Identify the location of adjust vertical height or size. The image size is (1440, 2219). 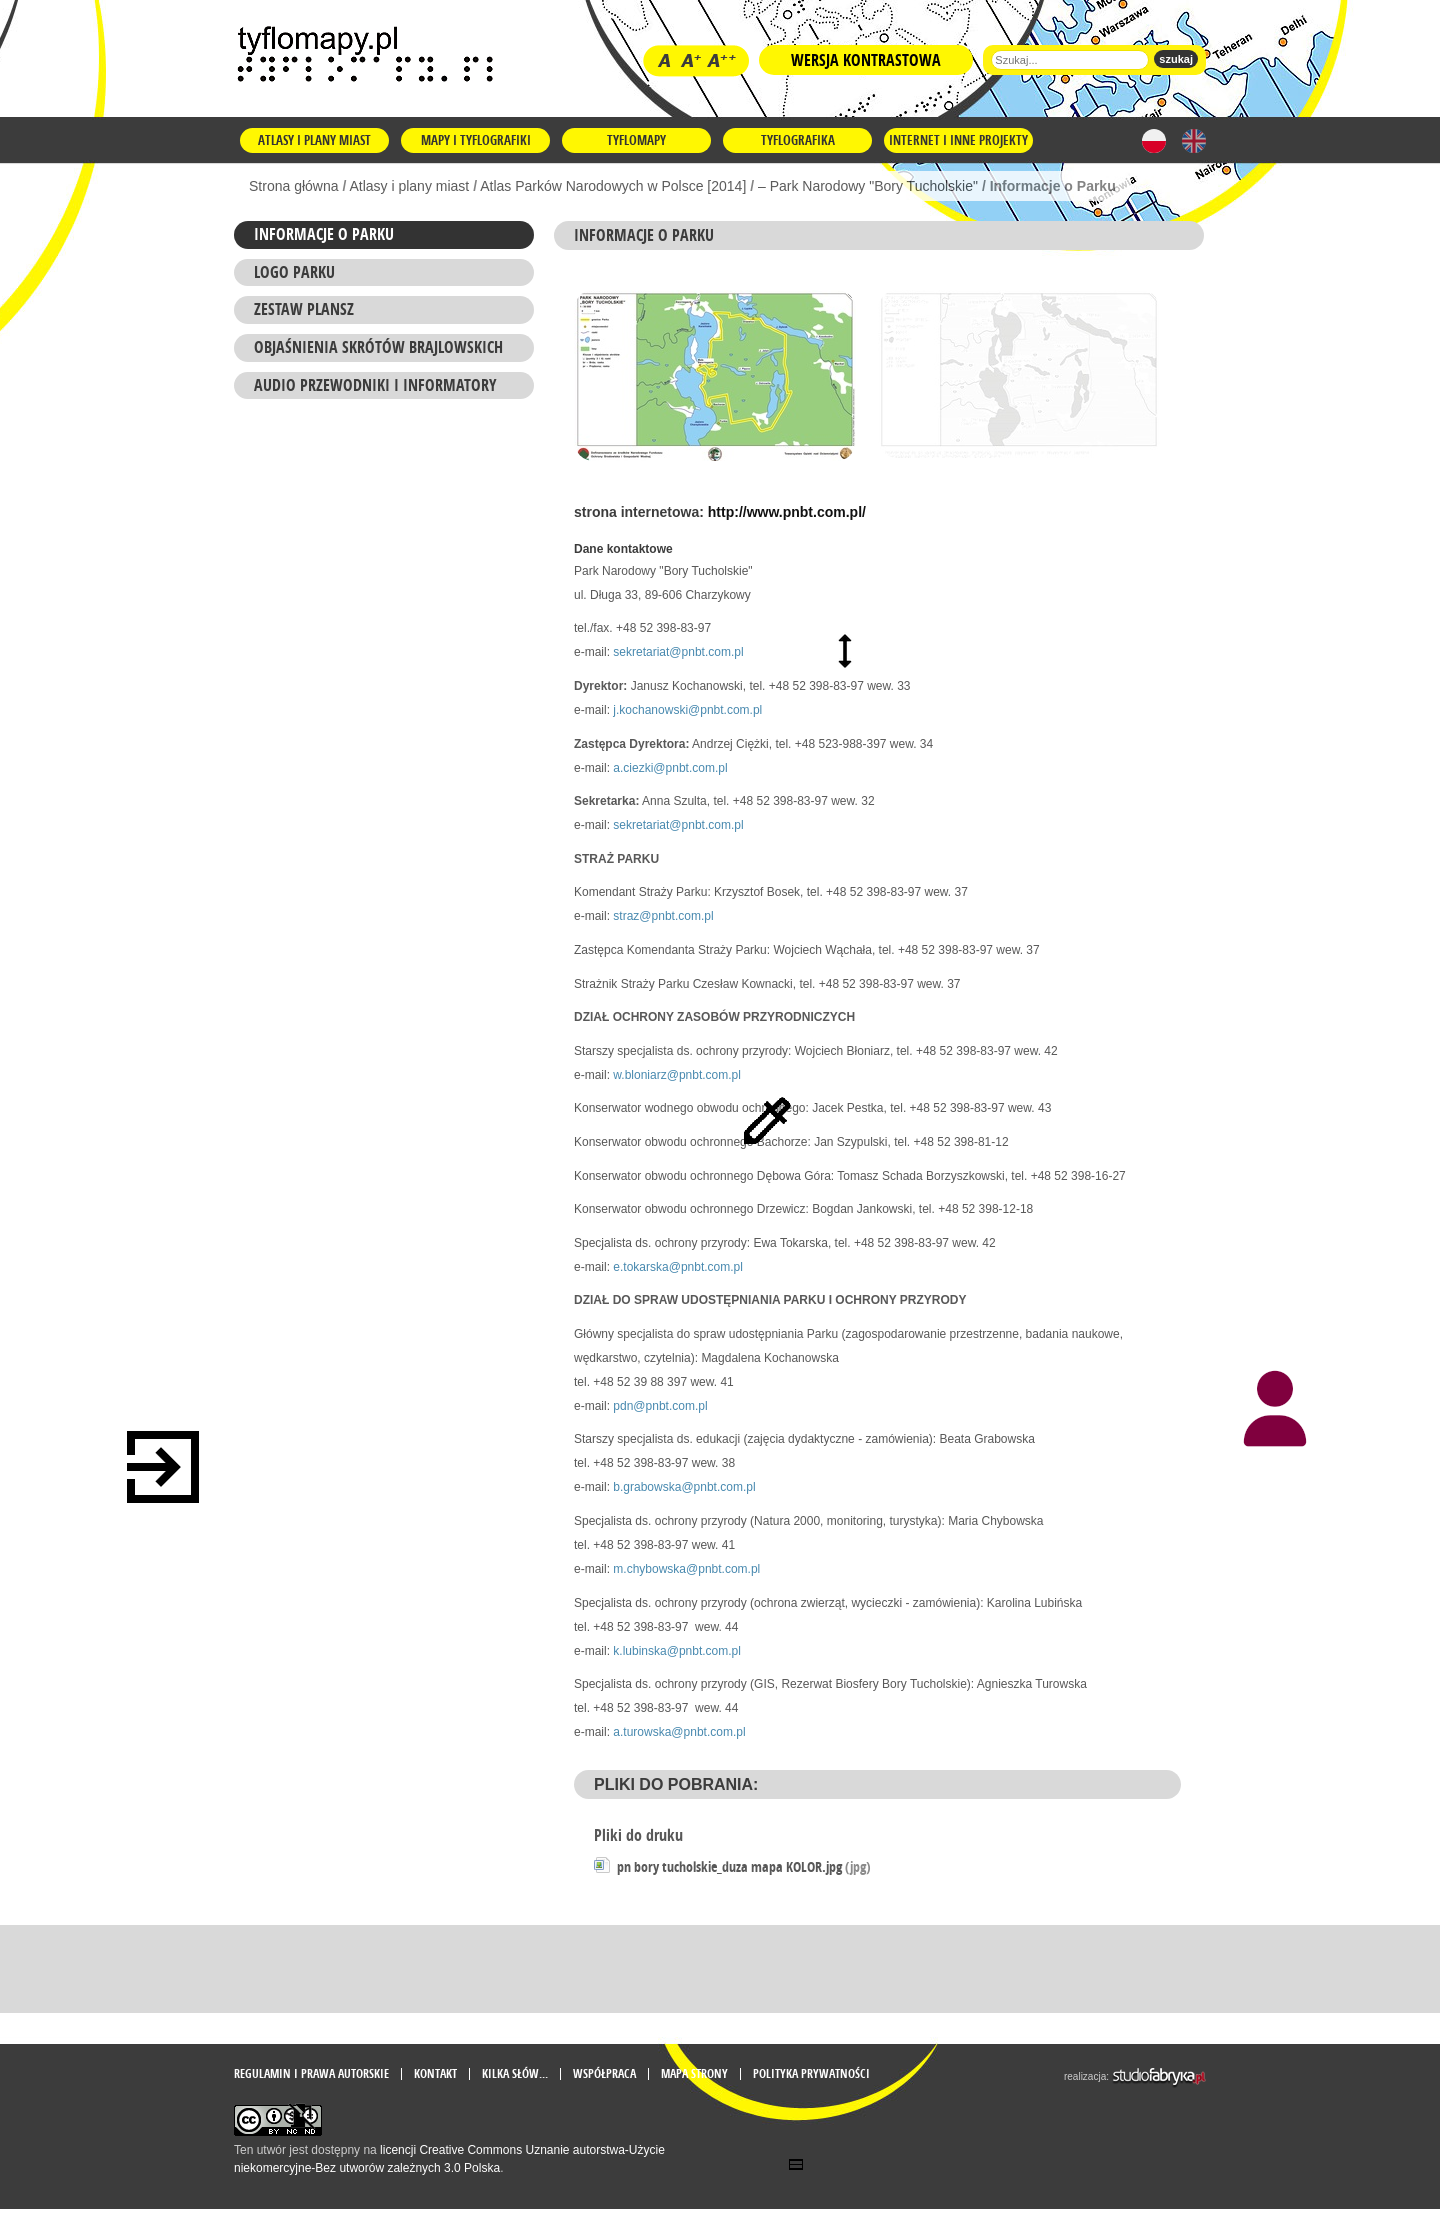
(845, 651).